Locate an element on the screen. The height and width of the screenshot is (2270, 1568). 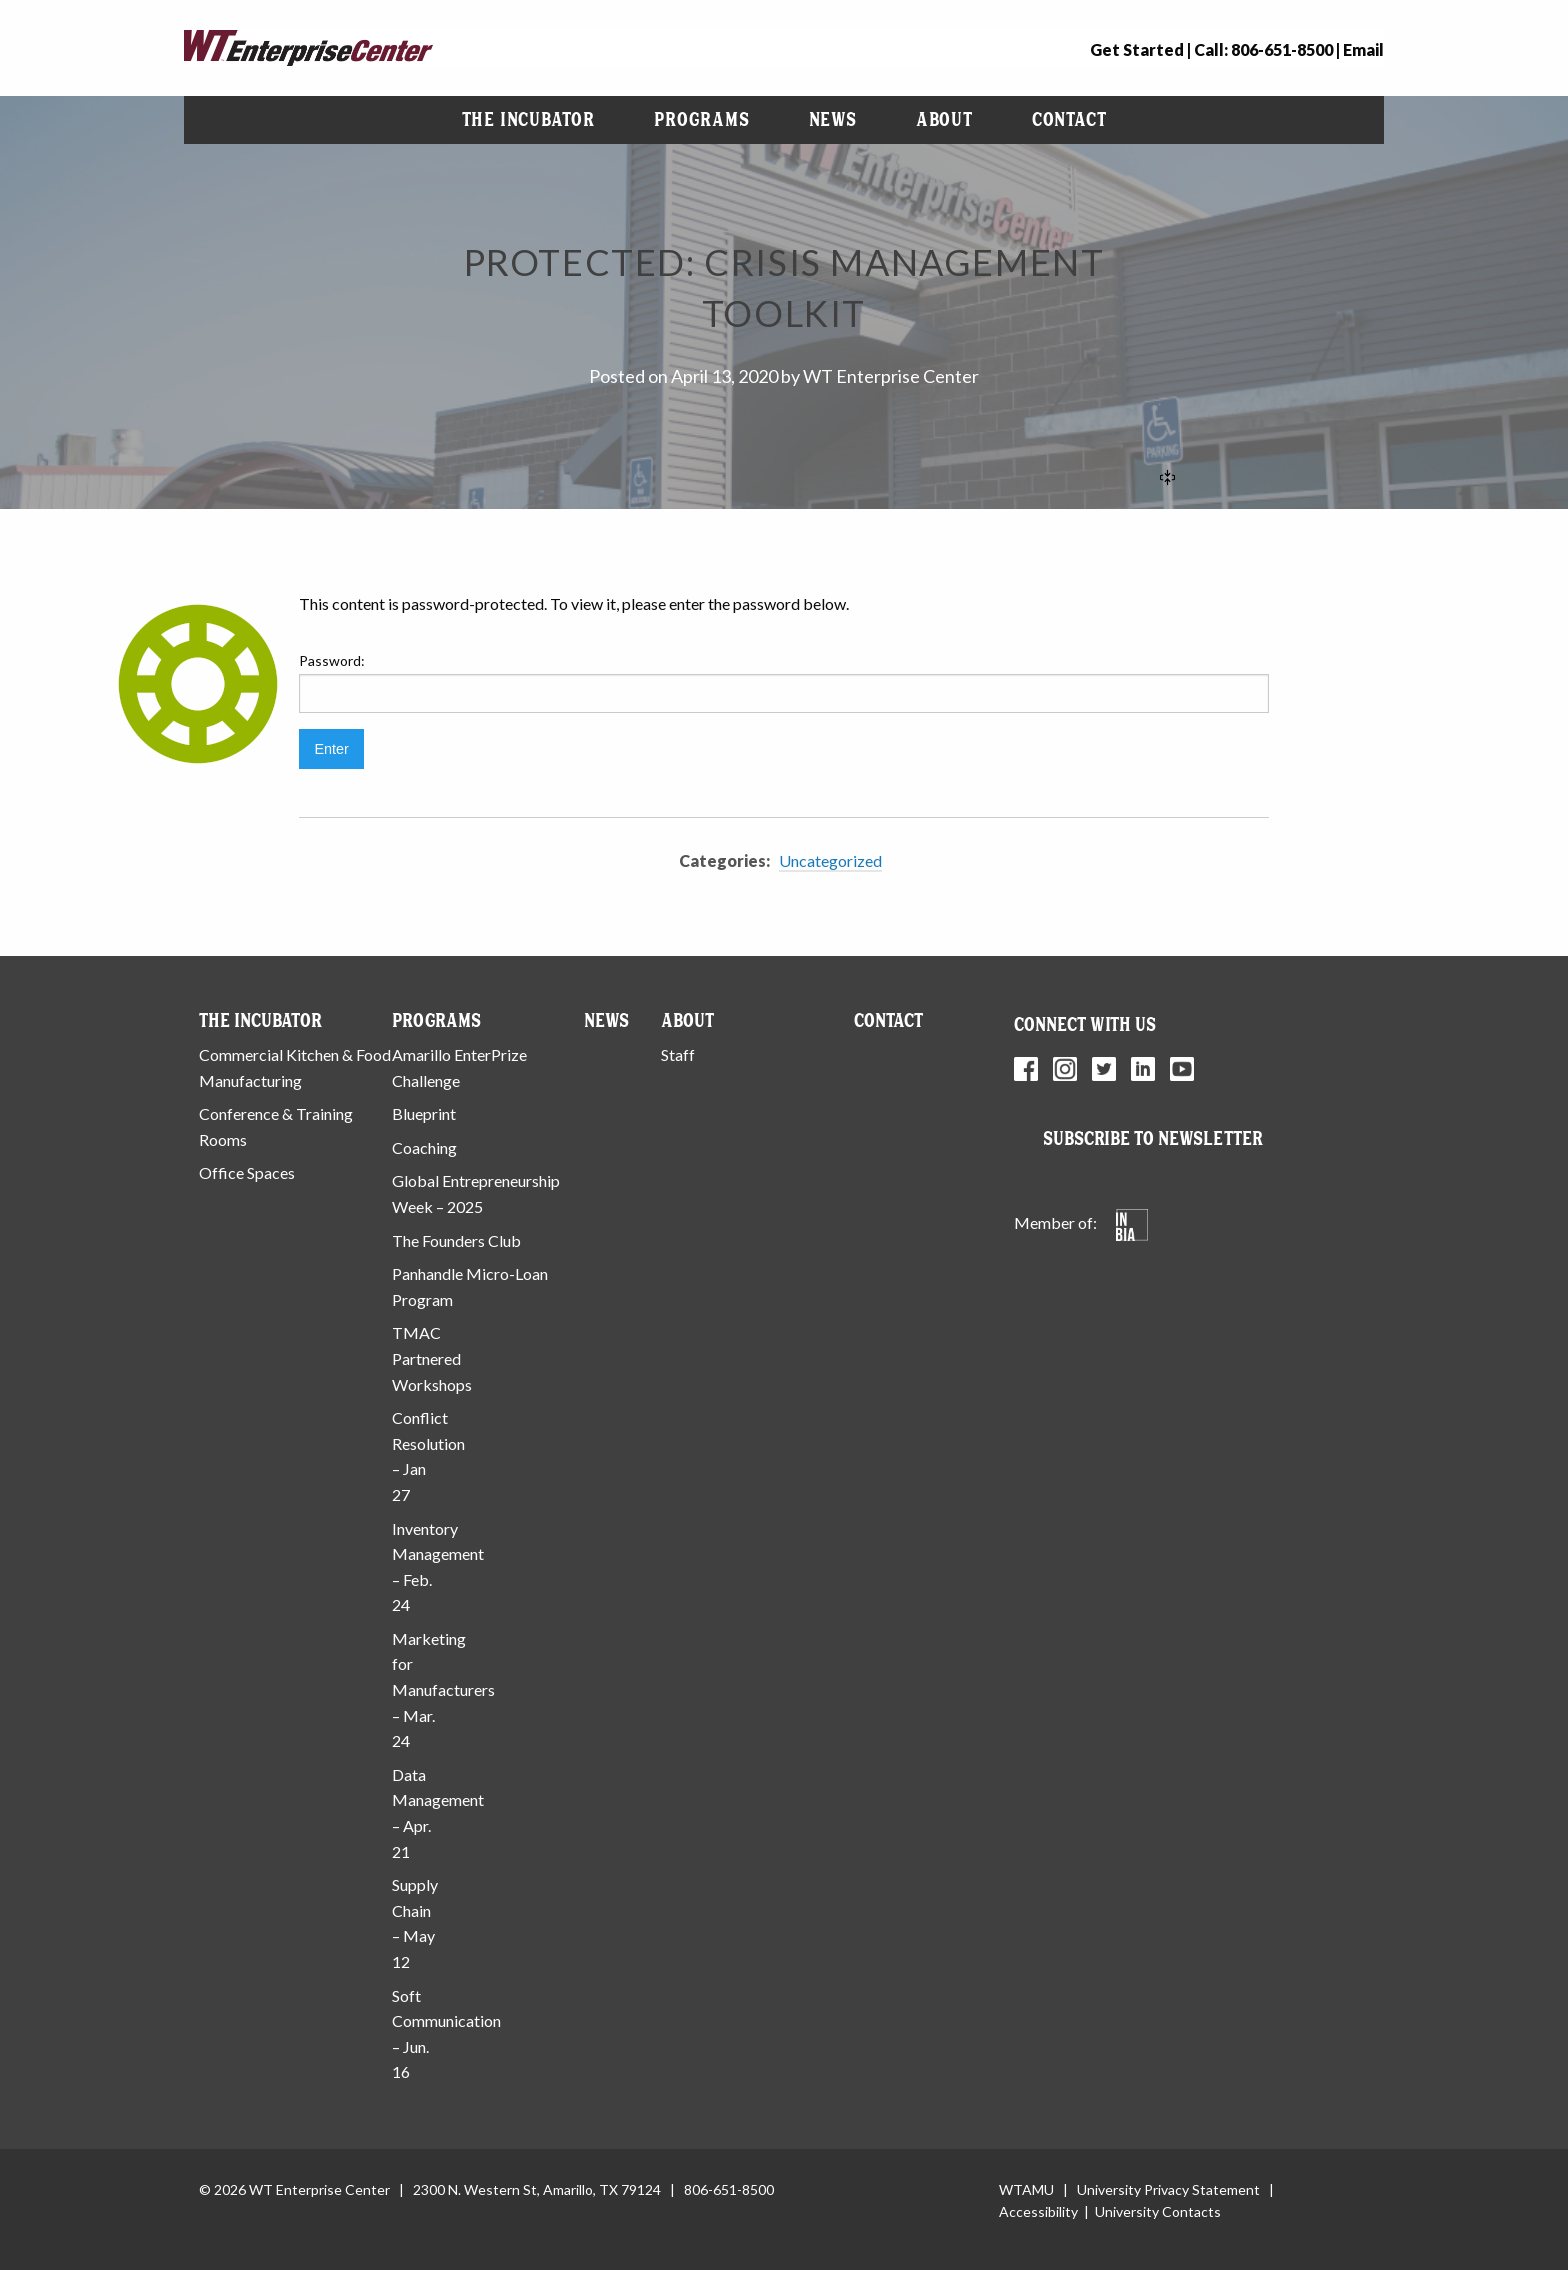
collapse viewport height is located at coordinates (1167, 477).